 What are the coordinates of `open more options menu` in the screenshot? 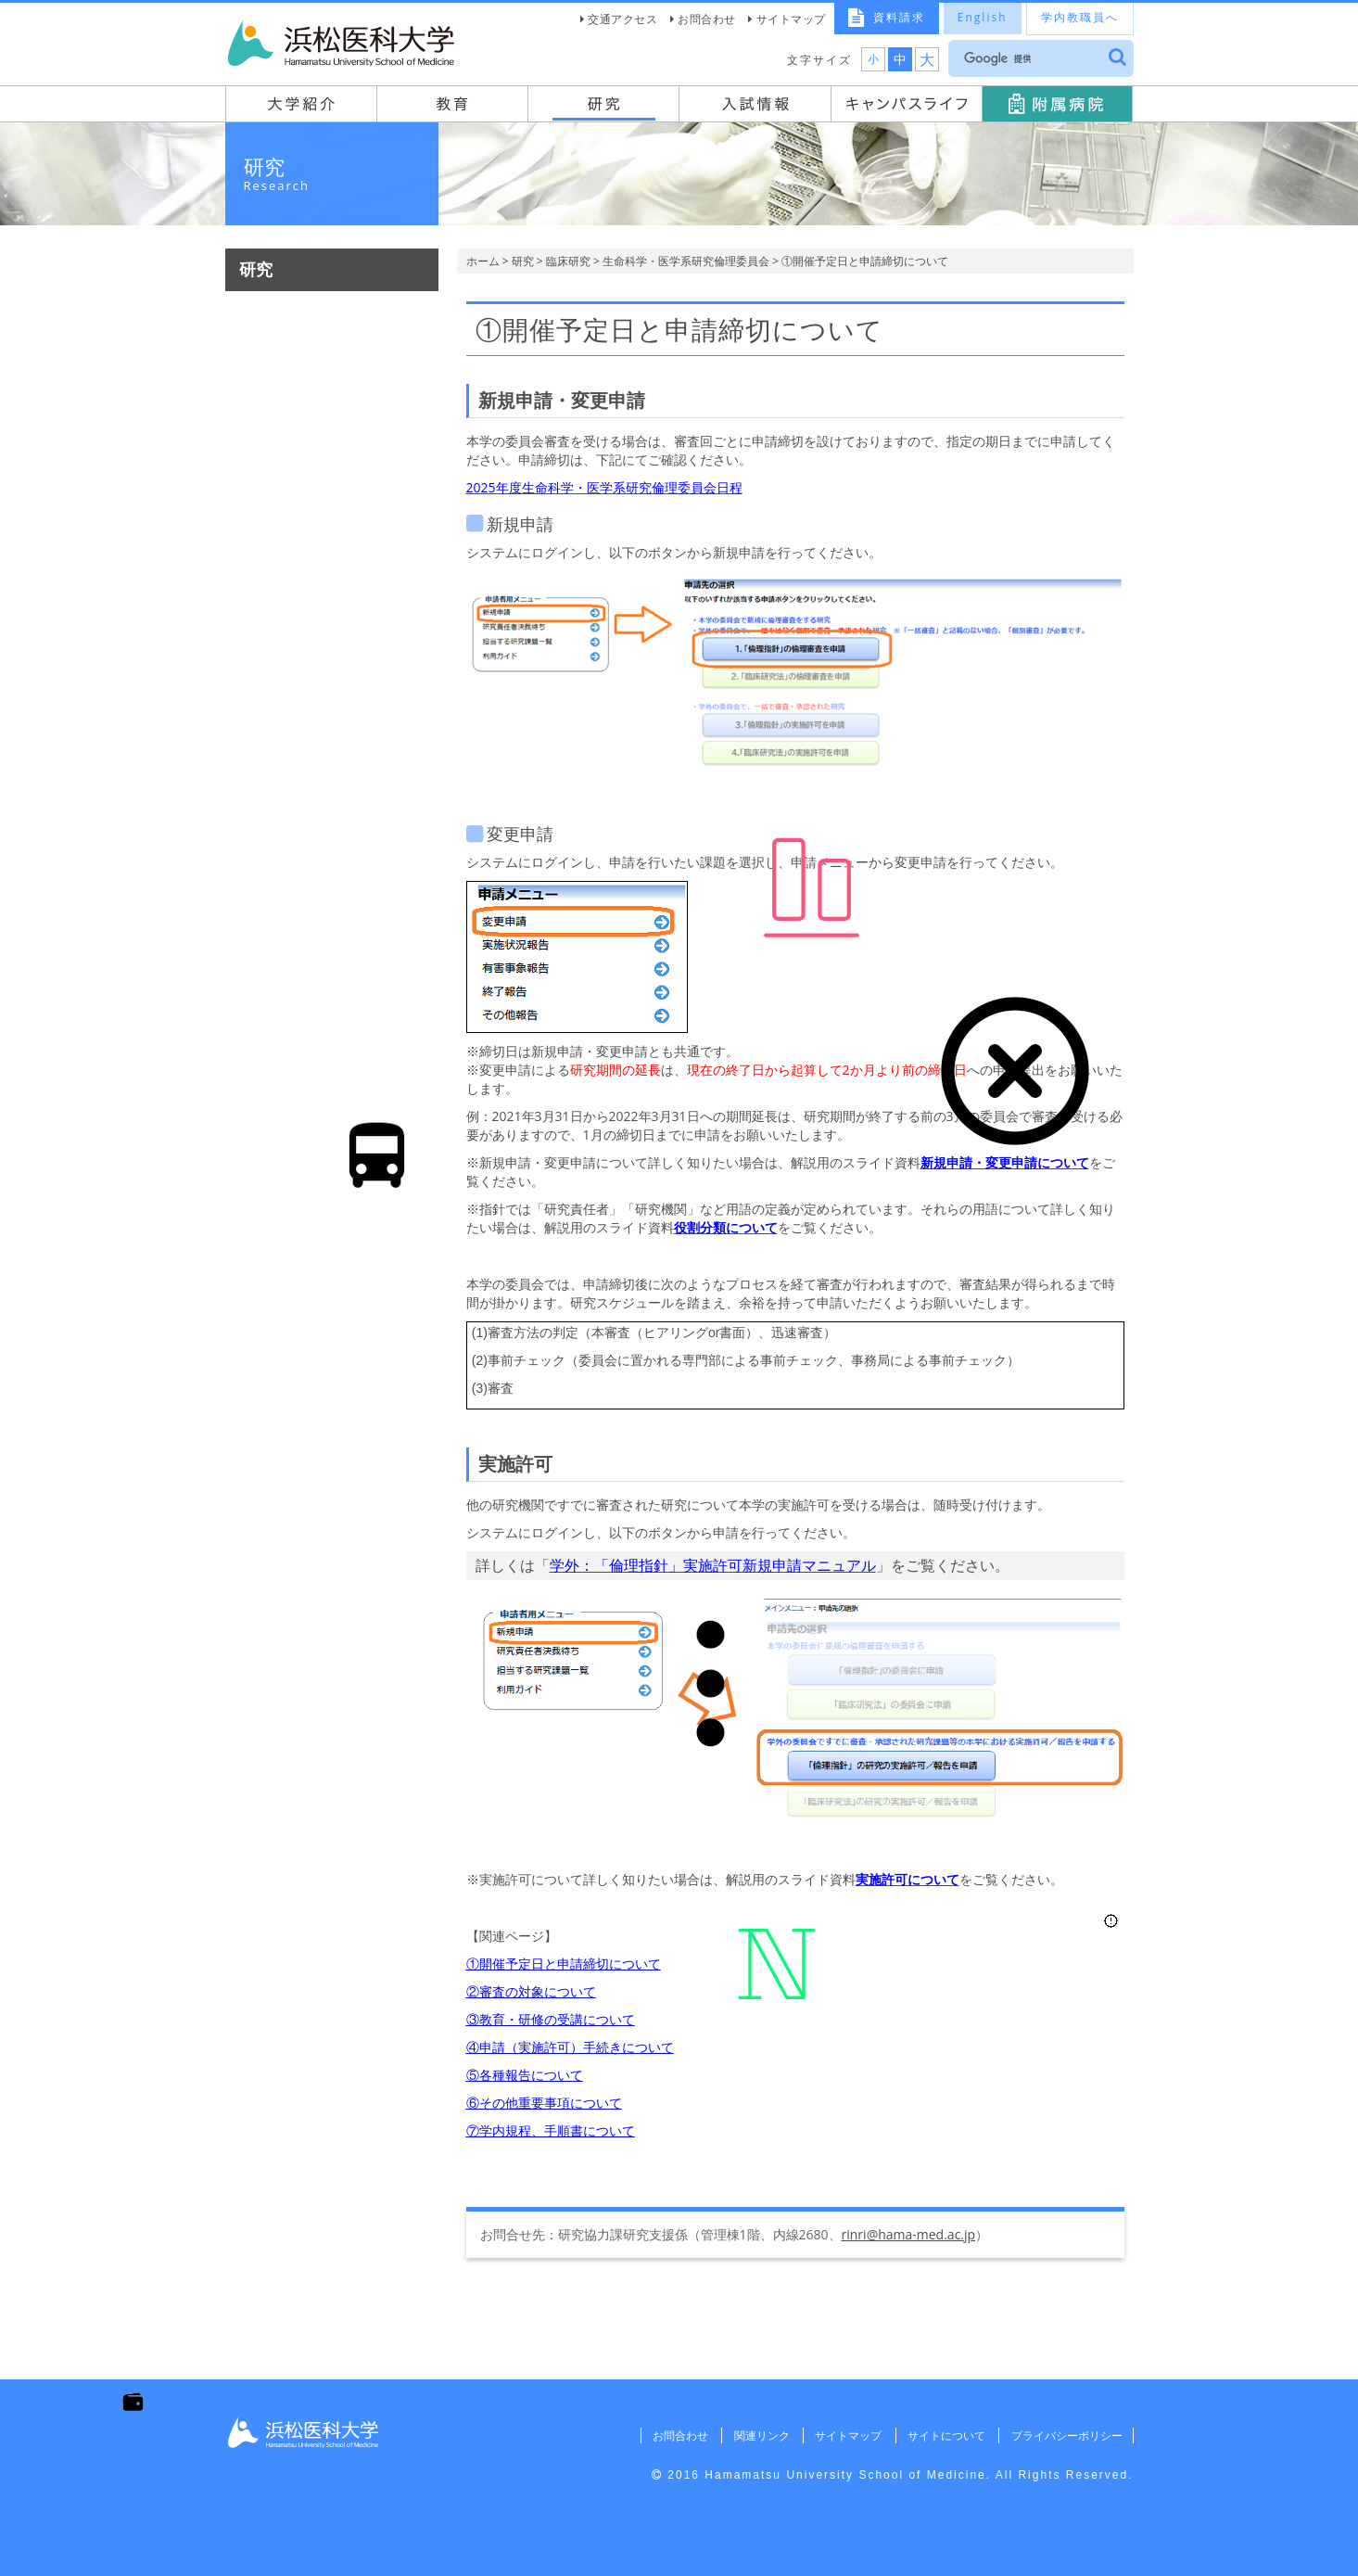 It's located at (710, 1683).